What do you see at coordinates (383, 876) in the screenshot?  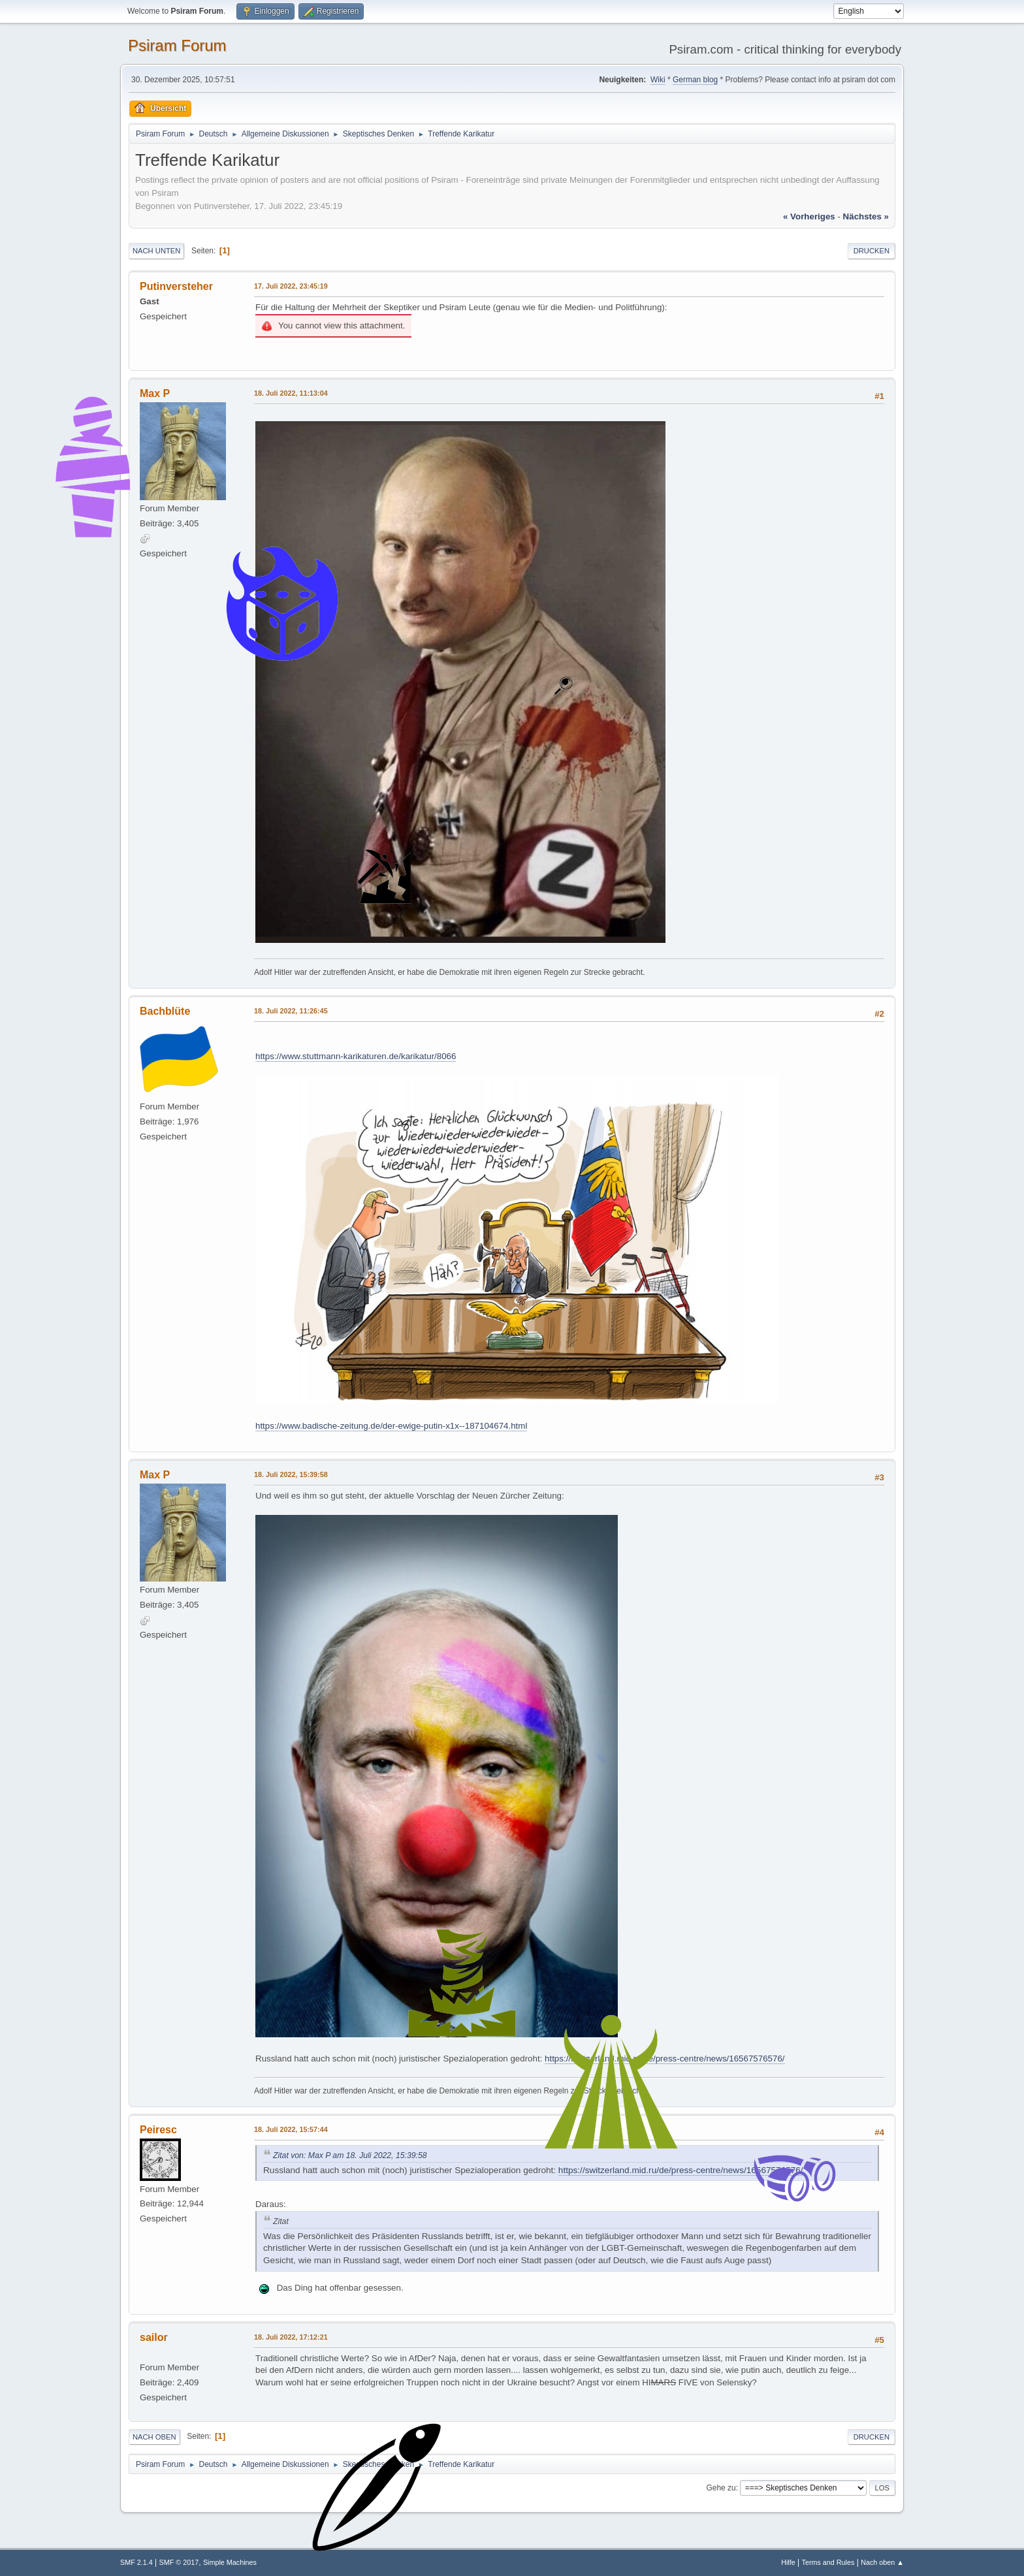 I see `access mining or resource extraction features` at bounding box center [383, 876].